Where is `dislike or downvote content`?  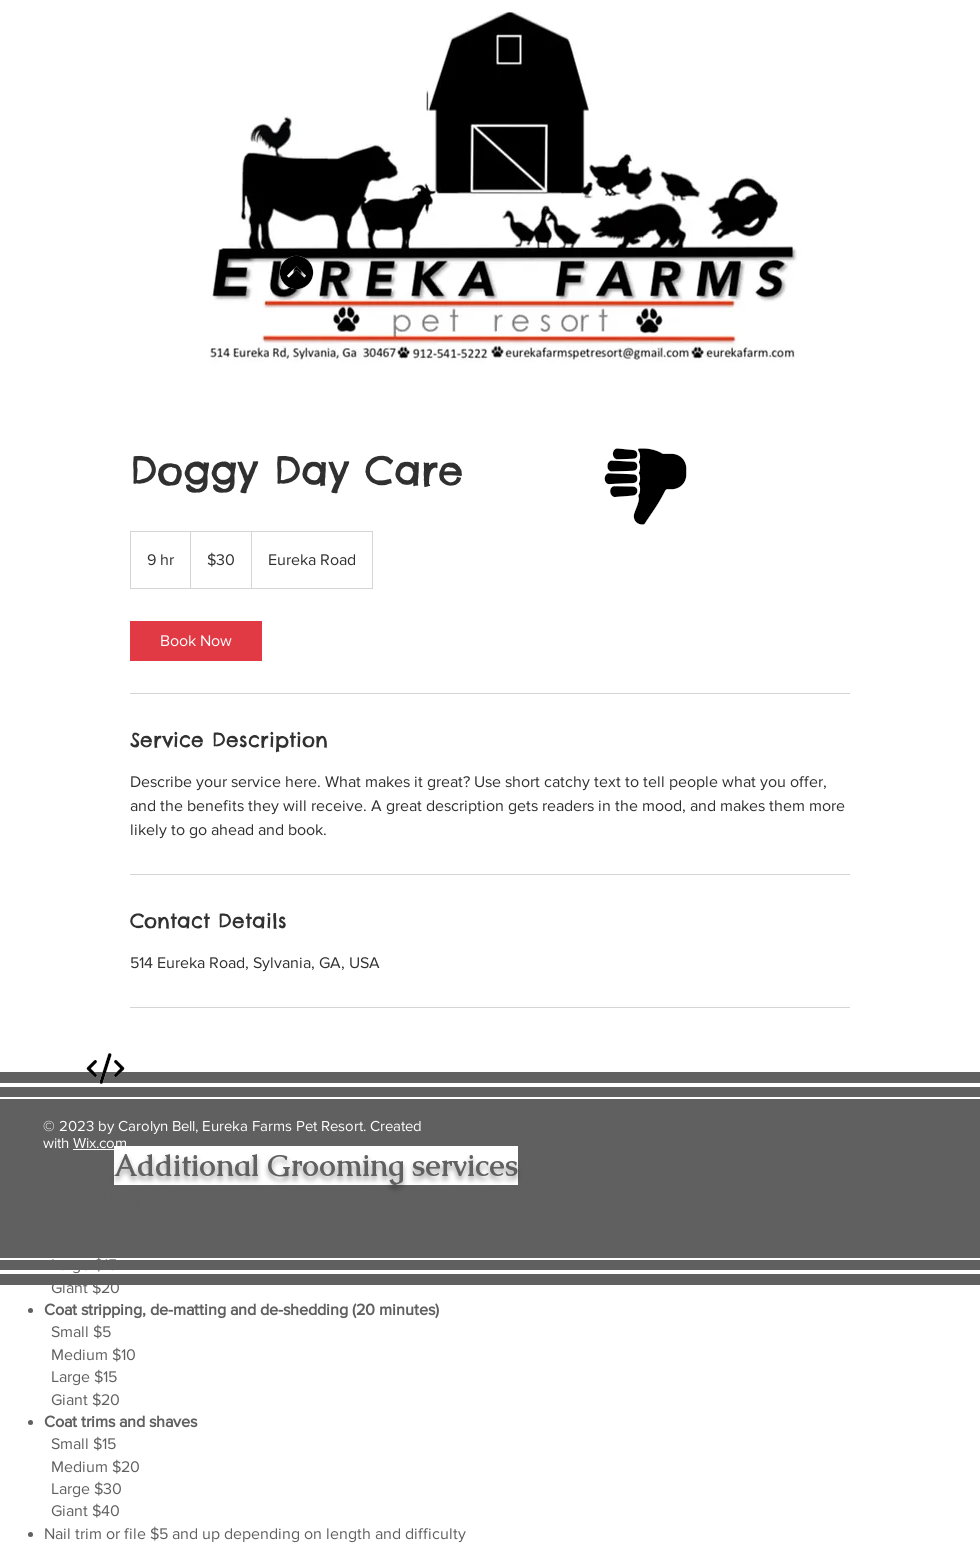 dislike or downvote content is located at coordinates (645, 486).